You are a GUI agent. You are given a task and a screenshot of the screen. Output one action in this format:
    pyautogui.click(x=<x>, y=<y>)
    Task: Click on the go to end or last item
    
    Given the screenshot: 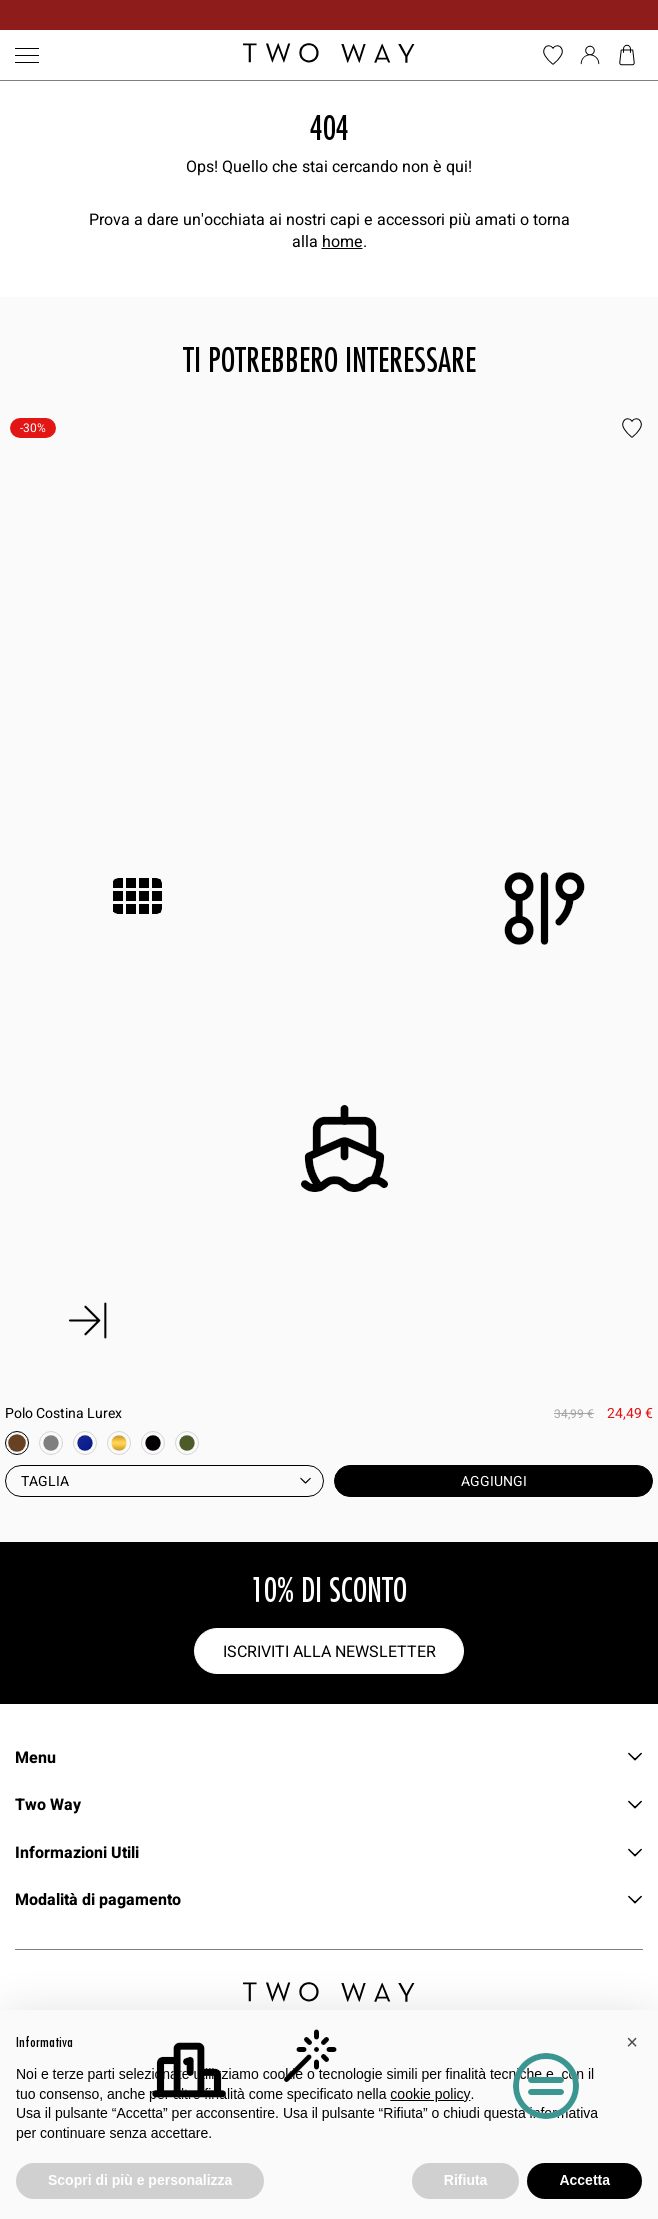 What is the action you would take?
    pyautogui.click(x=88, y=1320)
    